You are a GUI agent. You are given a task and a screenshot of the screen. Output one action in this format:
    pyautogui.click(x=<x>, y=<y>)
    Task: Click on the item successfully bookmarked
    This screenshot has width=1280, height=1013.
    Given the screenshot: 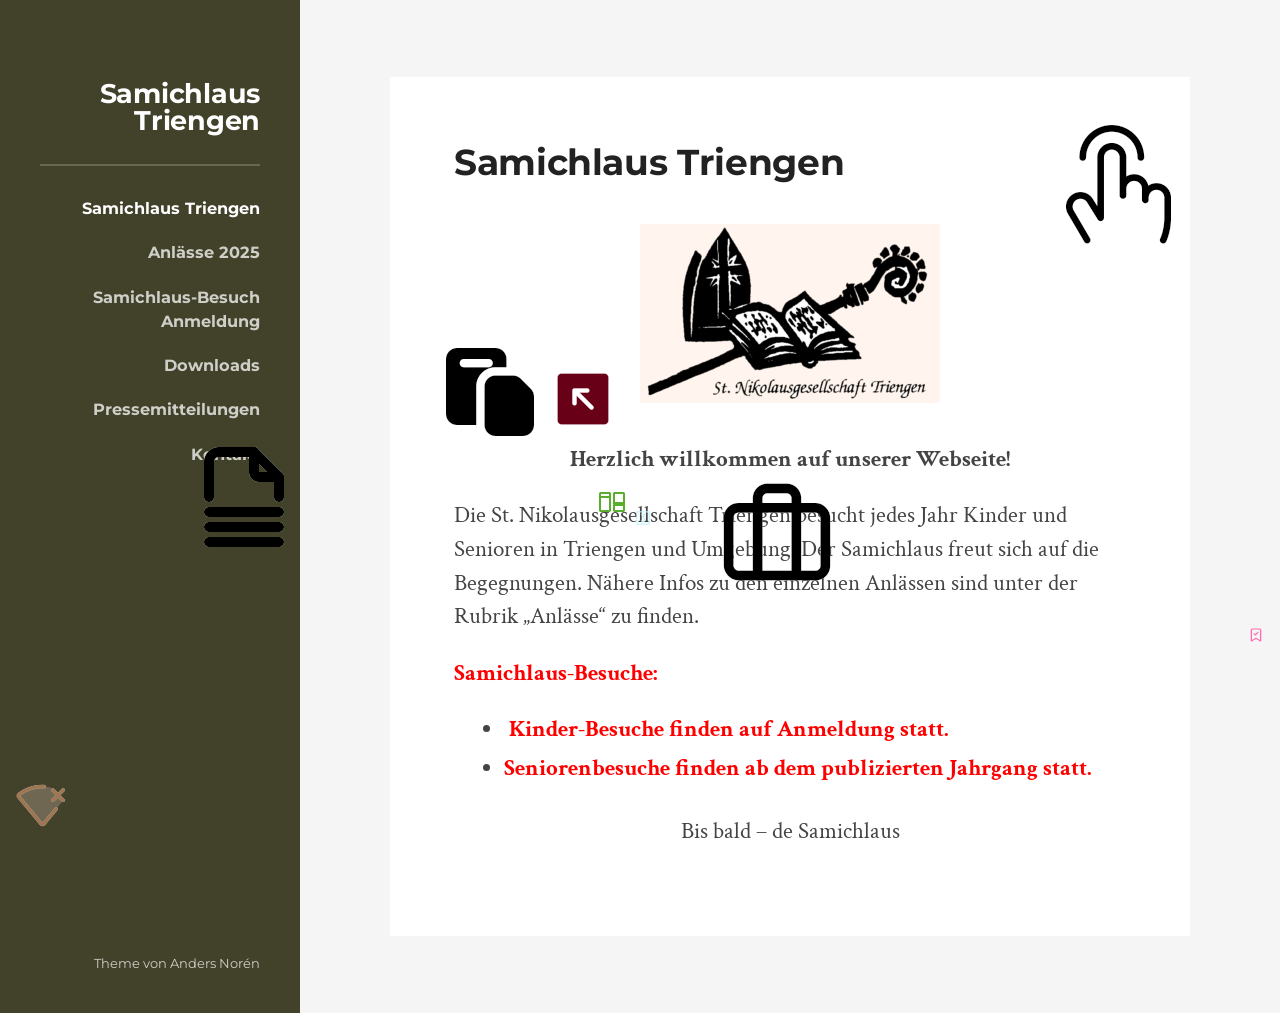 What is the action you would take?
    pyautogui.click(x=1256, y=635)
    